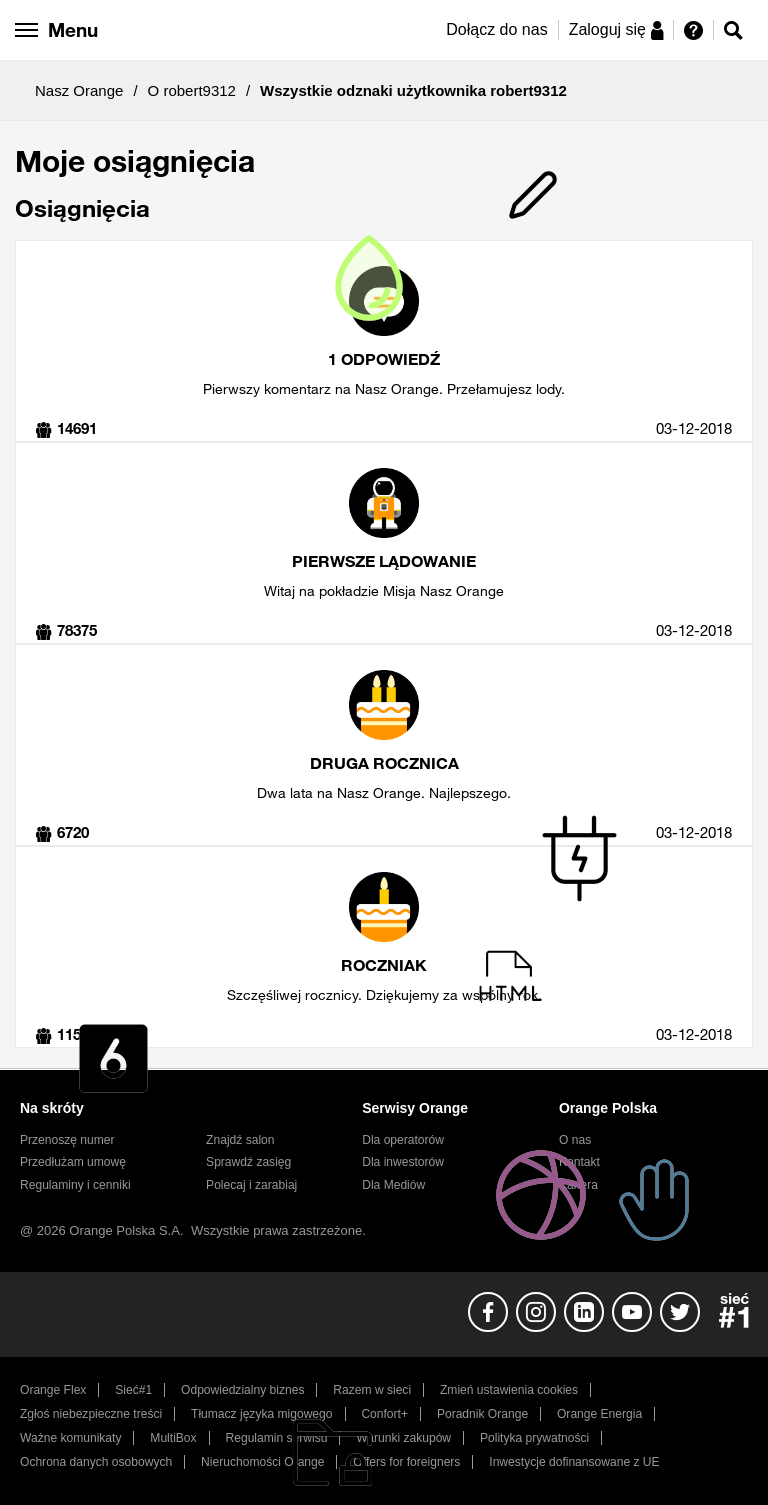 The width and height of the screenshot is (768, 1505). What do you see at coordinates (657, 1200) in the screenshot?
I see `stop or pause an action` at bounding box center [657, 1200].